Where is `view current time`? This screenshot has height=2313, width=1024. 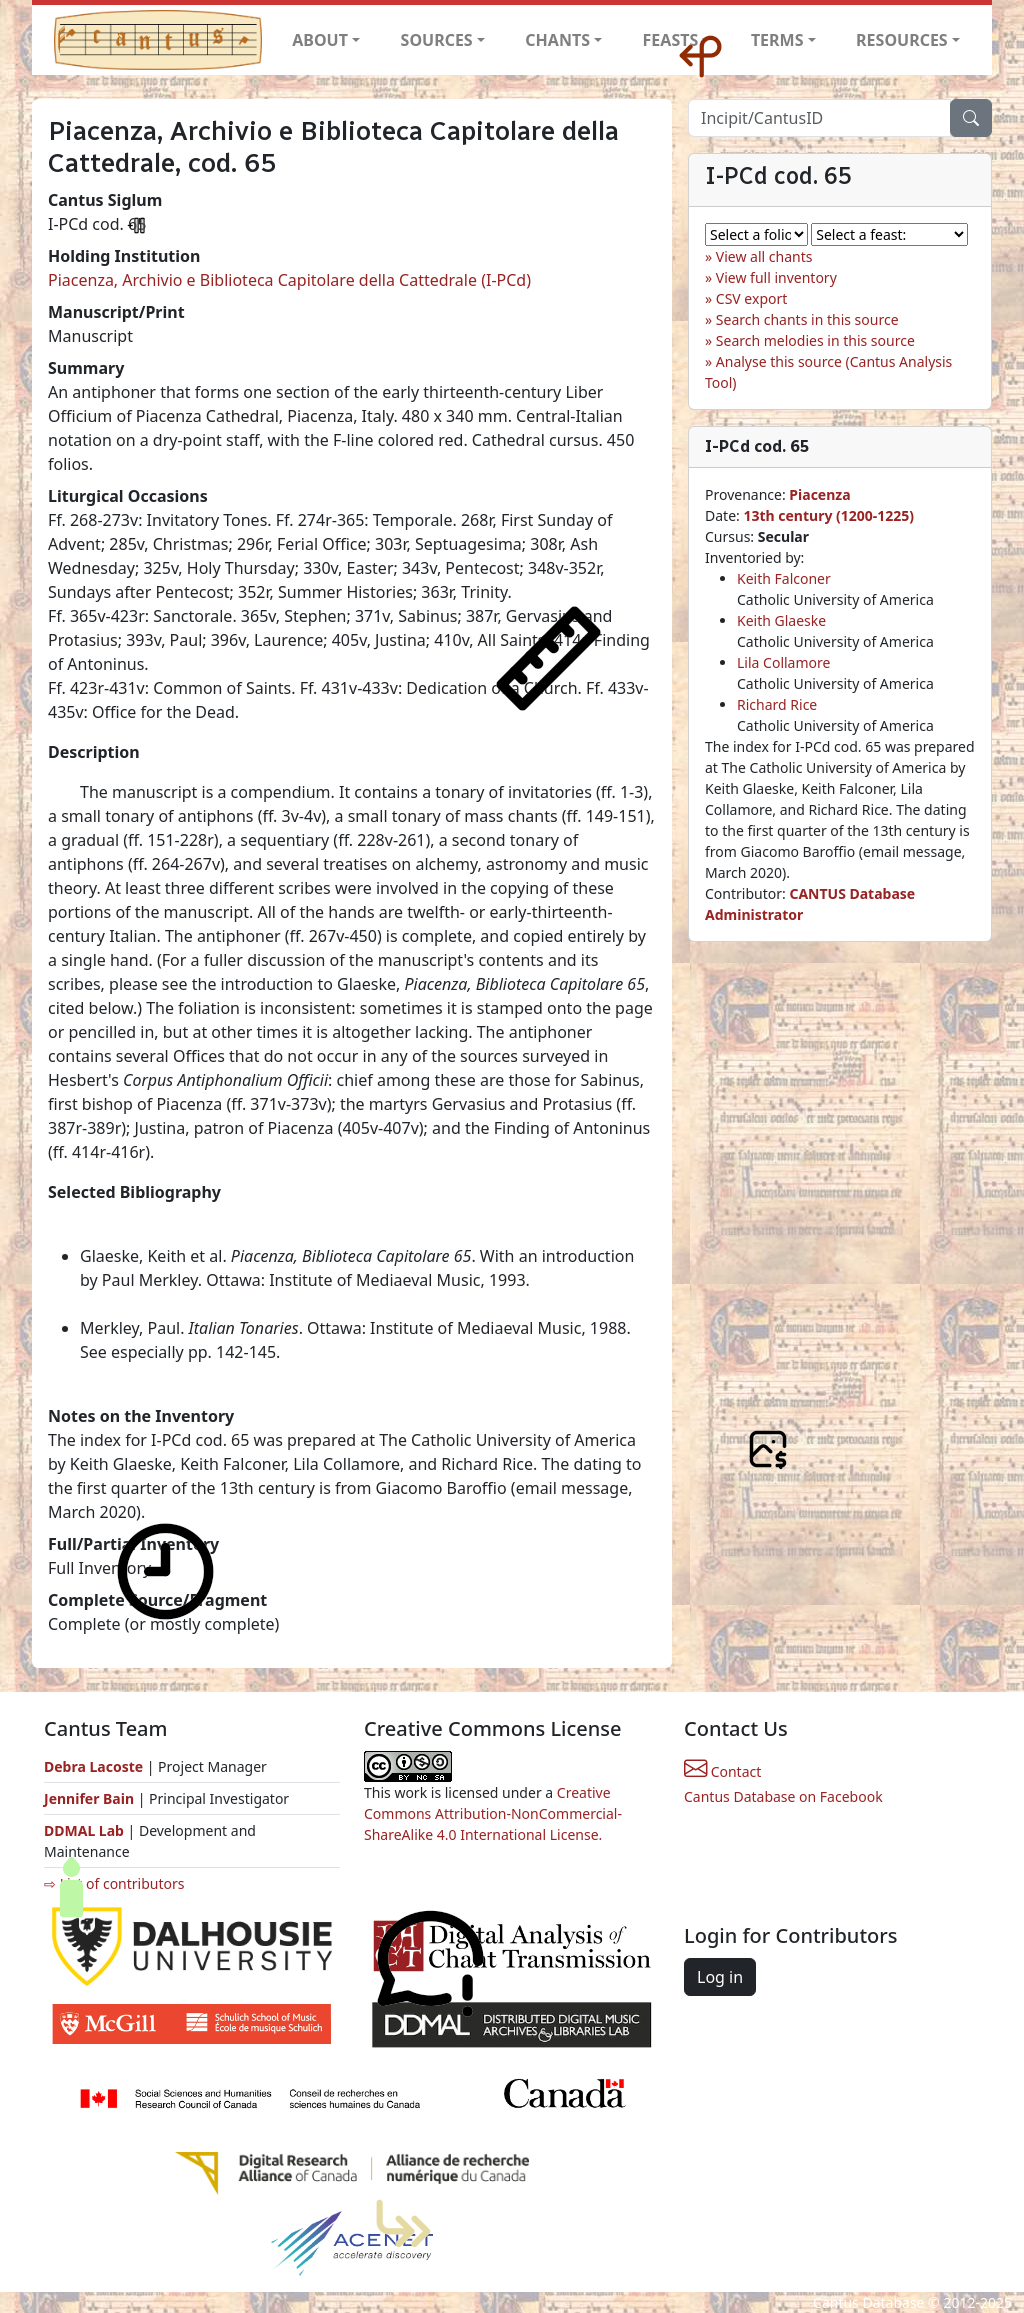 view current time is located at coordinates (165, 1571).